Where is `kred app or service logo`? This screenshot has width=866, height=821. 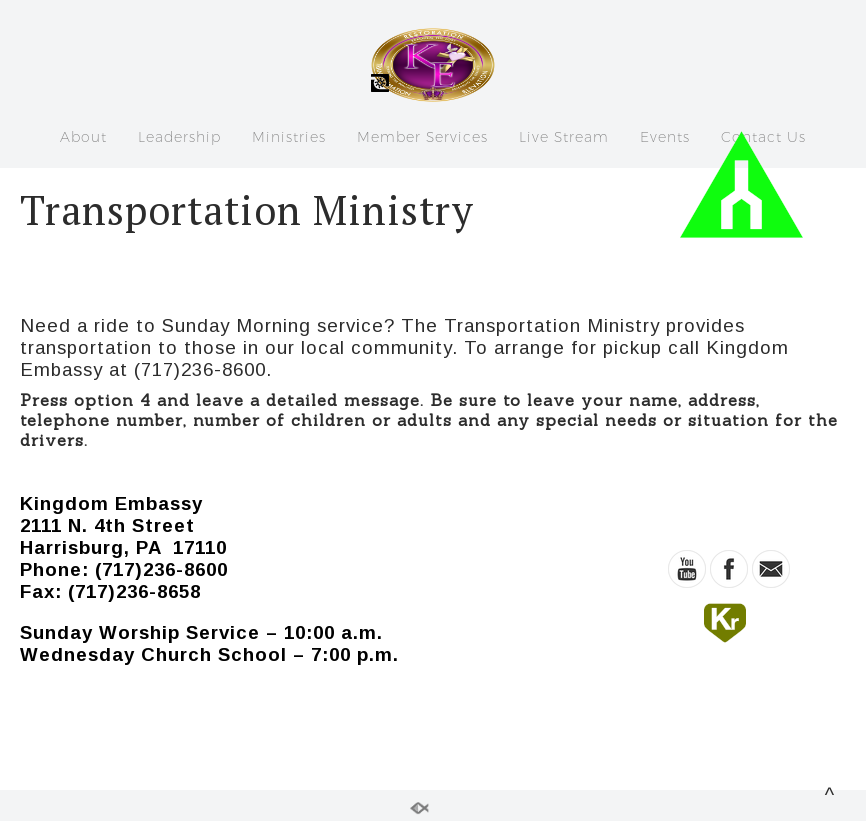 kred app or service logo is located at coordinates (725, 623).